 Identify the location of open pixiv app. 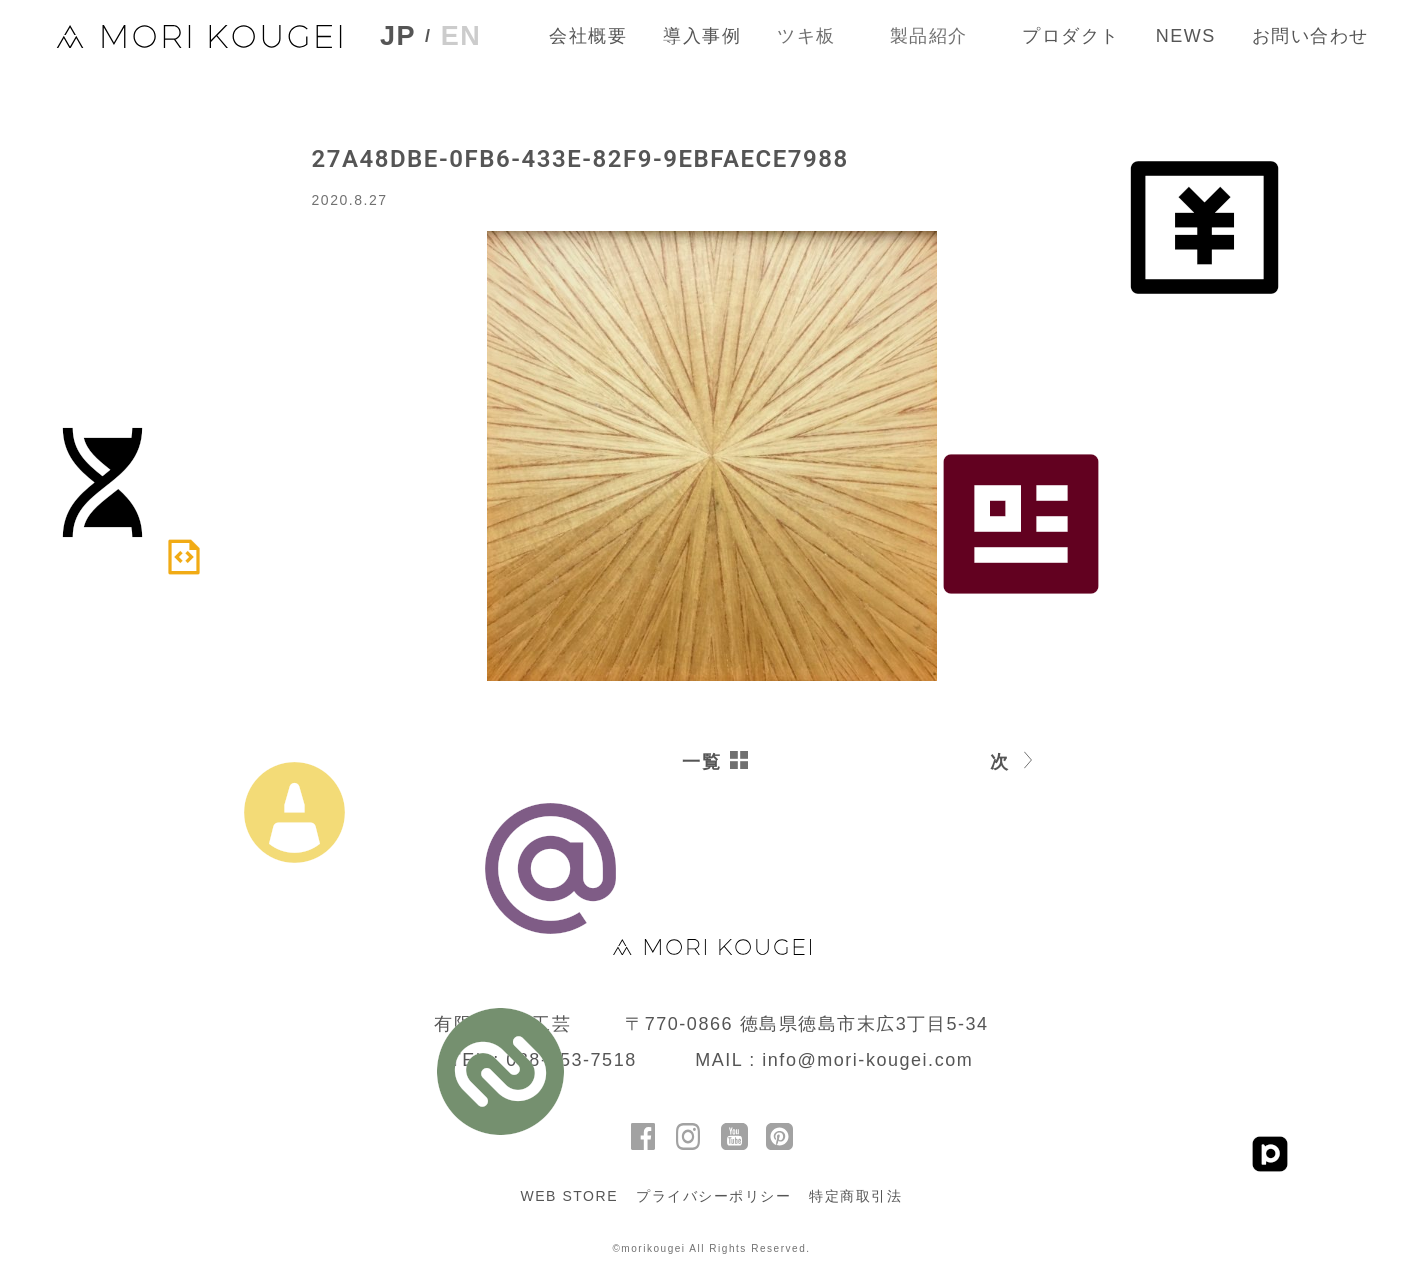
(1270, 1154).